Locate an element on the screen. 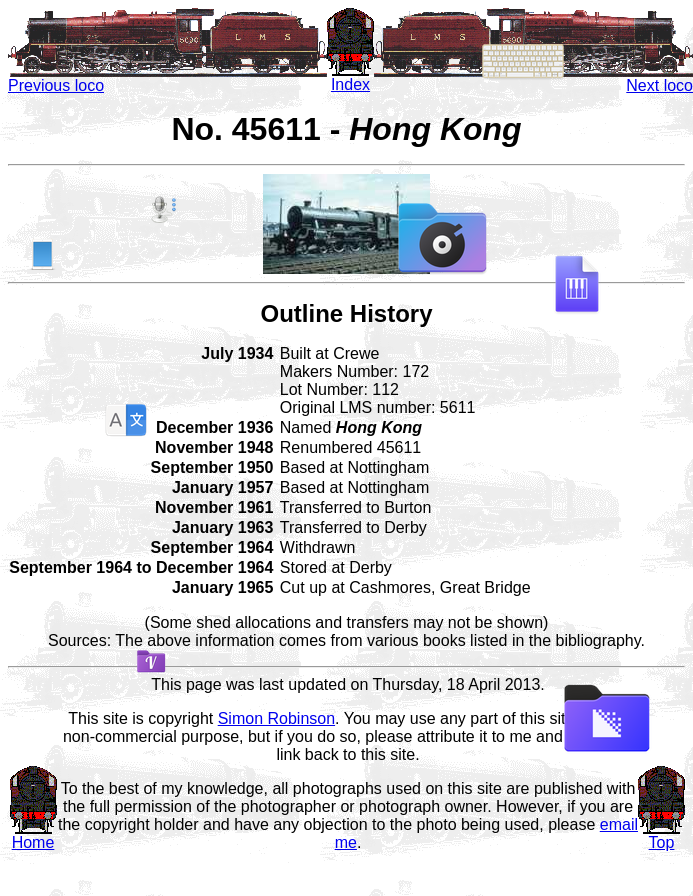 The height and width of the screenshot is (896, 693). connect a bluetooth keyboard is located at coordinates (523, 61).